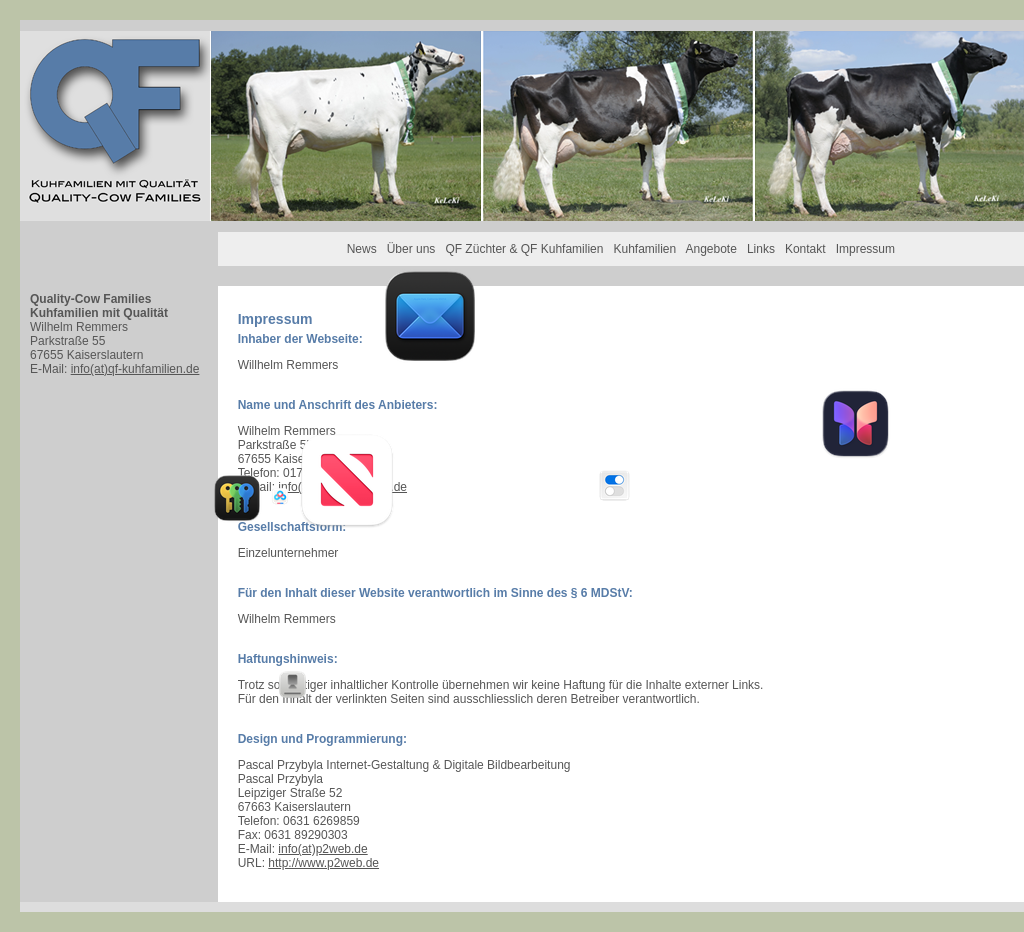  Describe the element at coordinates (280, 496) in the screenshot. I see `open Baidu Netdisk cloud storage app` at that location.